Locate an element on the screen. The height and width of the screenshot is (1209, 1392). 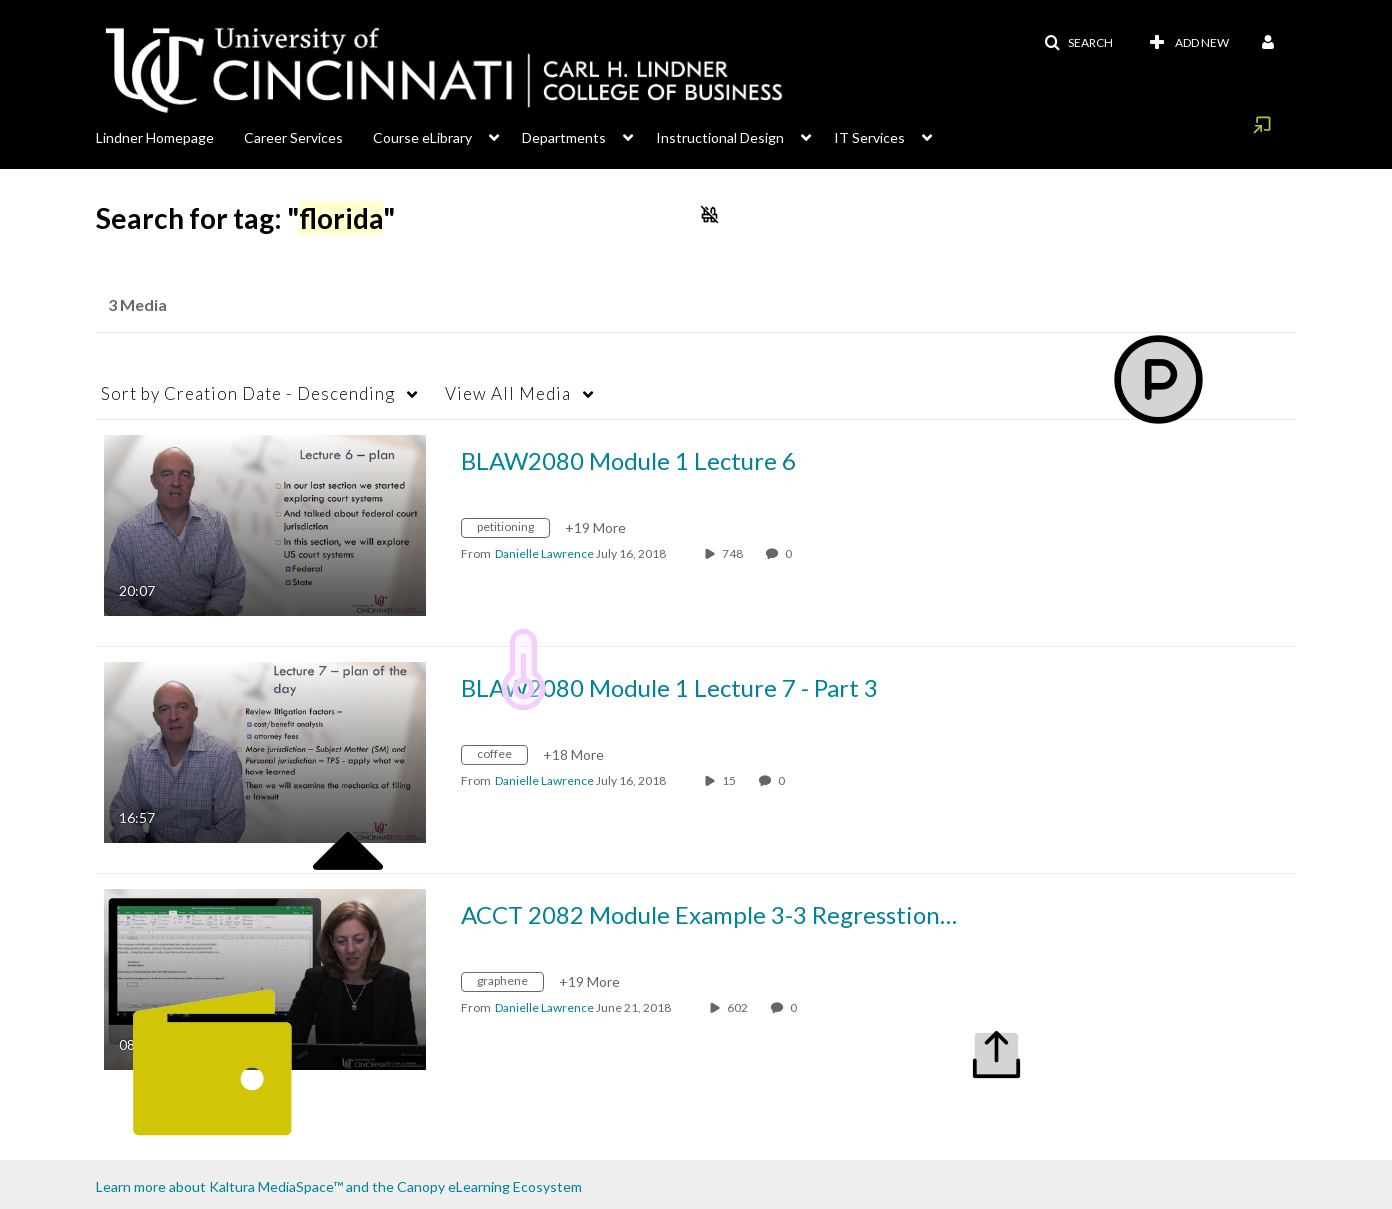
view current temperature is located at coordinates (523, 669).